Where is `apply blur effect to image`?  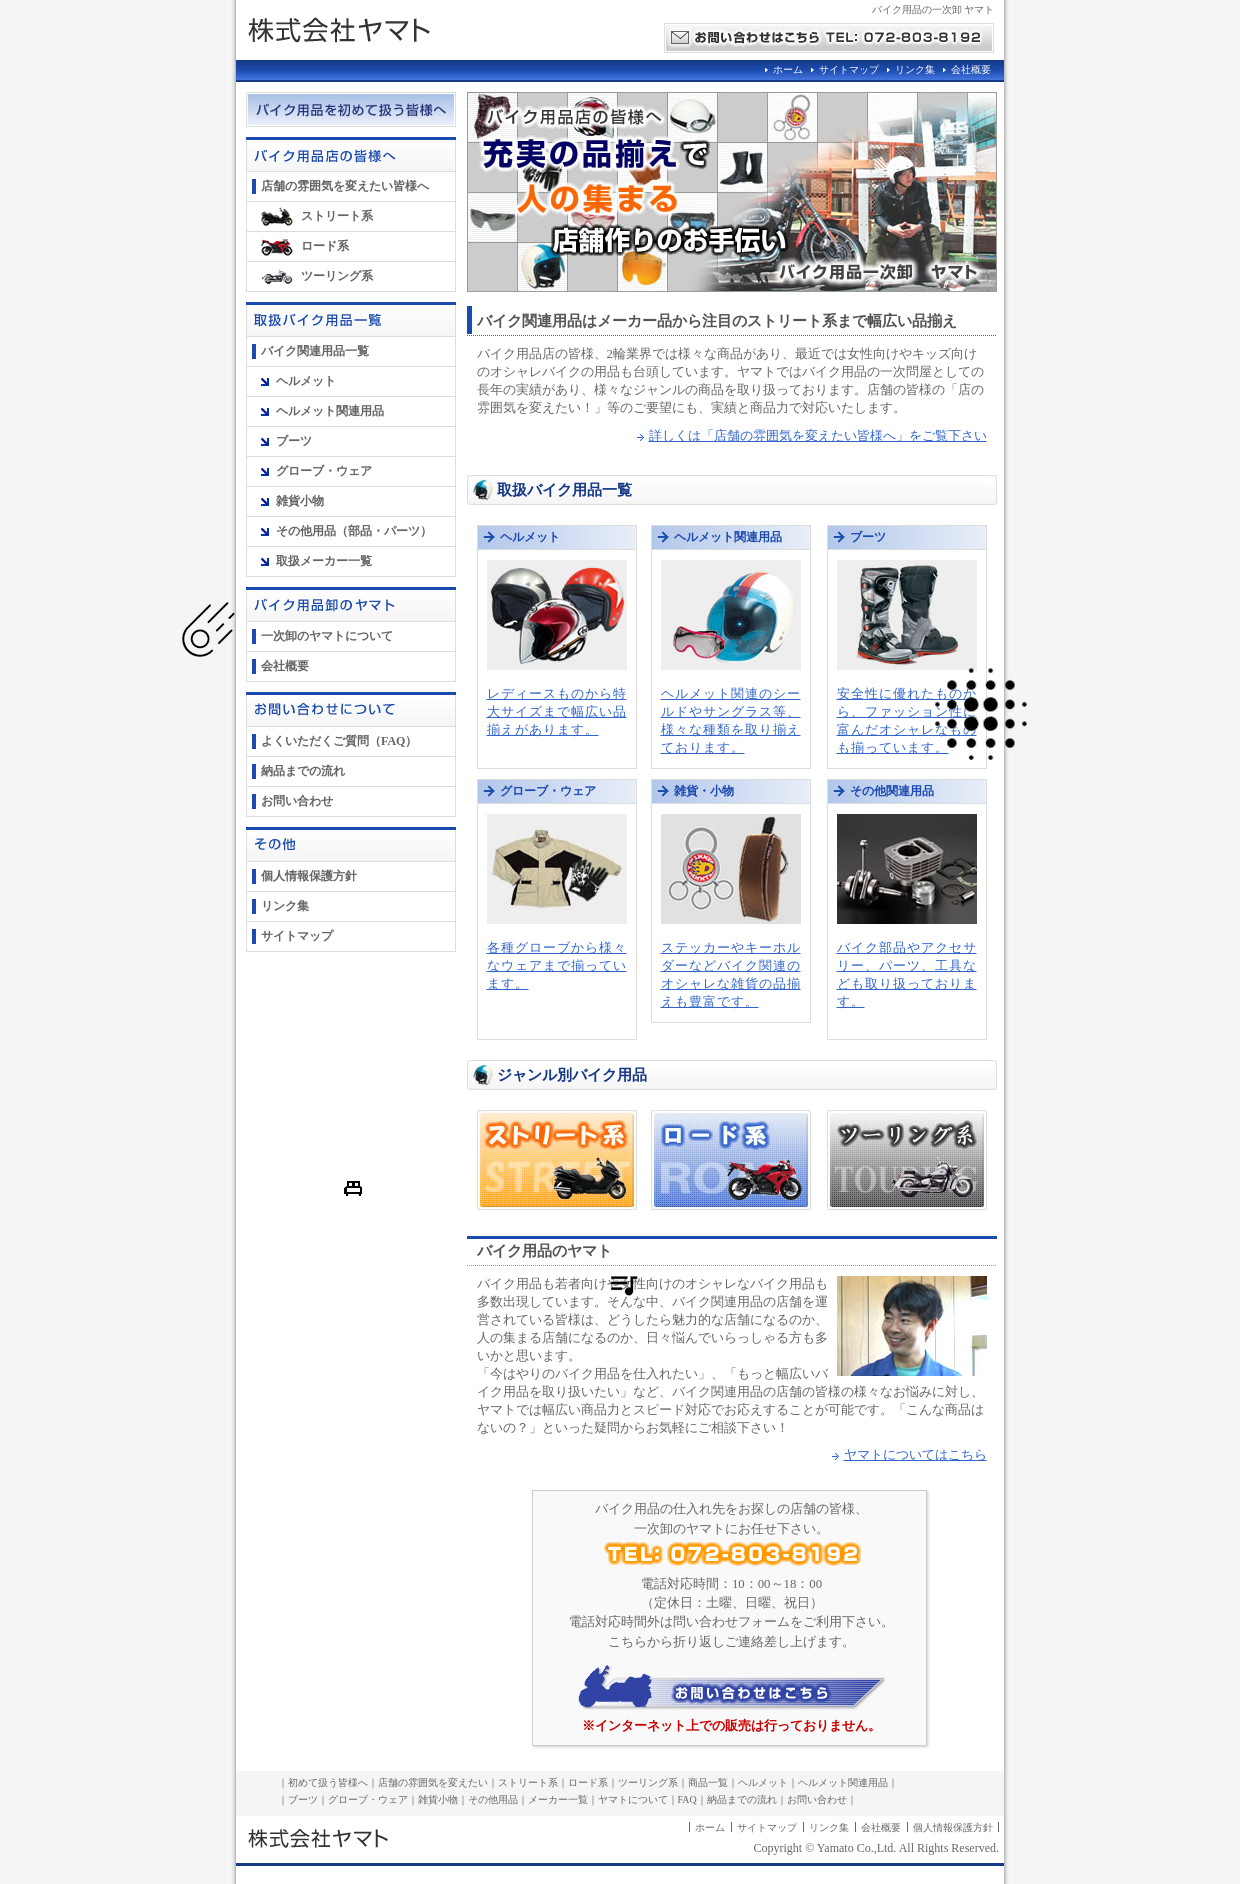
apply blur effect to image is located at coordinates (981, 714).